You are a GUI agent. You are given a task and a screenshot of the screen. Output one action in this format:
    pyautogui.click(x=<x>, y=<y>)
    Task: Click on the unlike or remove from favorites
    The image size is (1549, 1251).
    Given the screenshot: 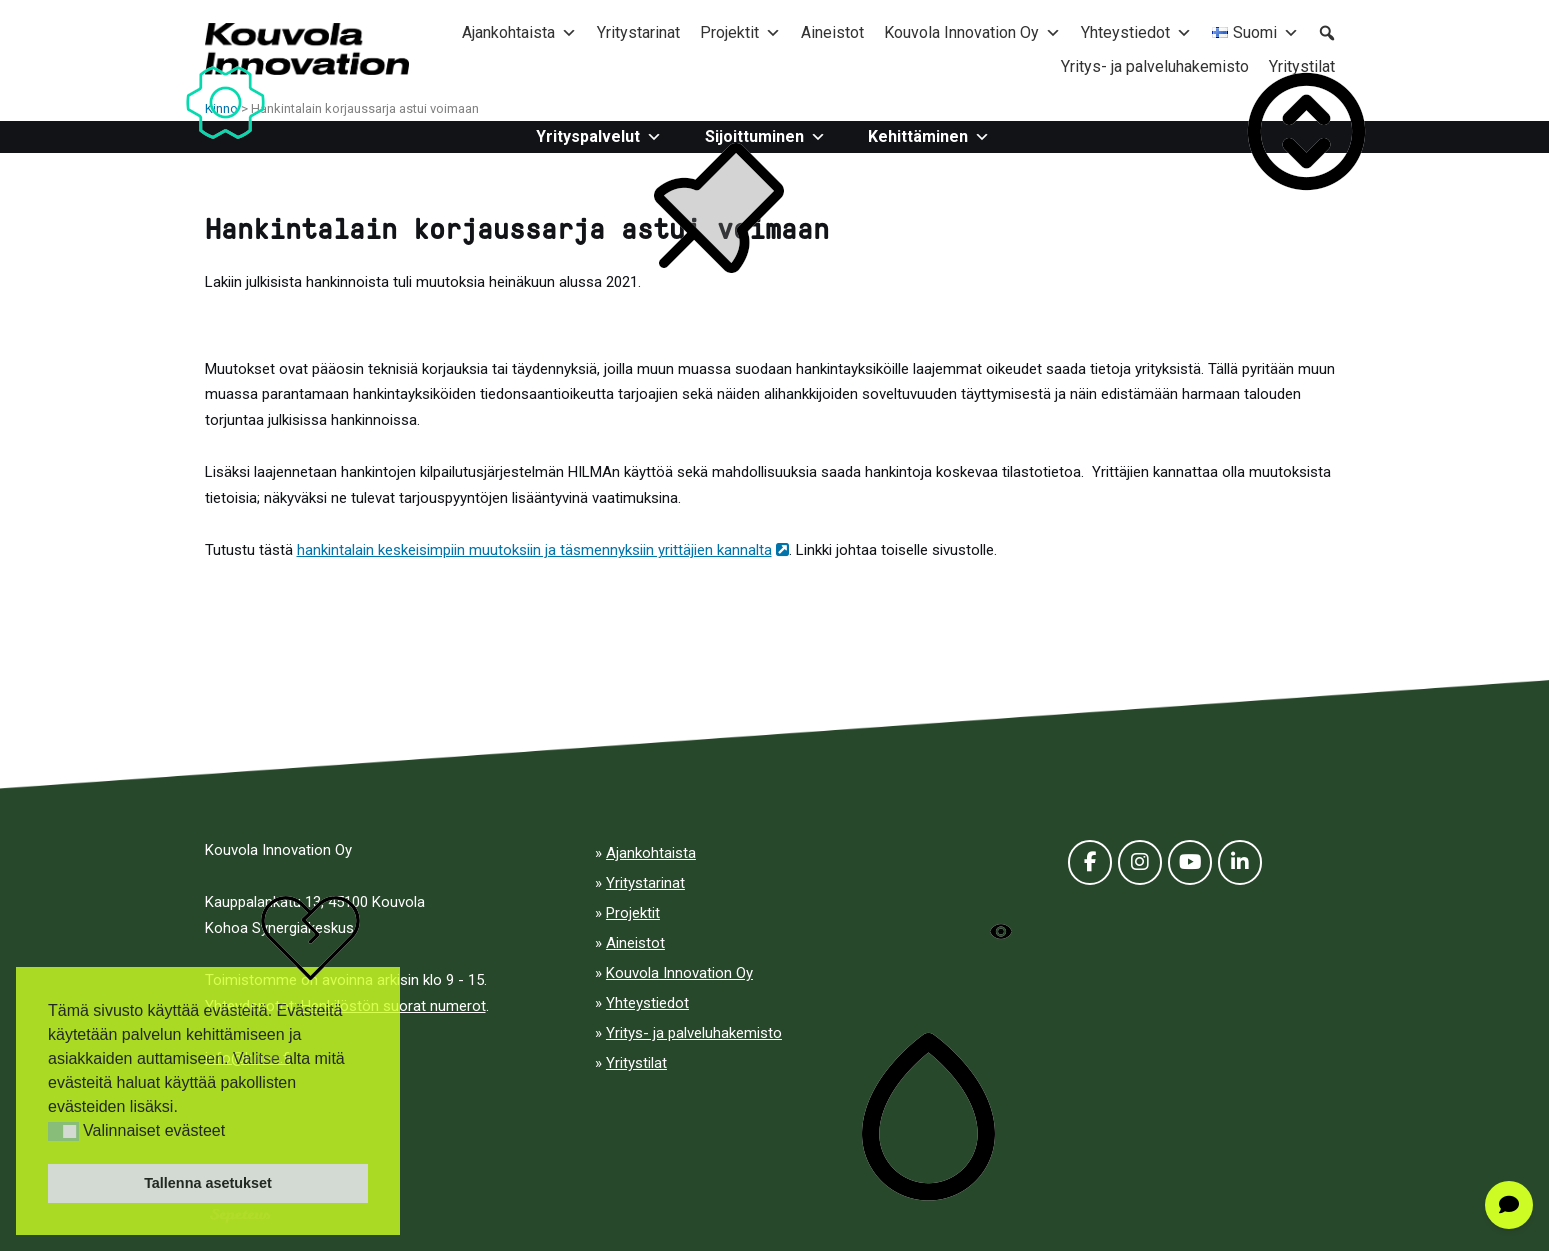 What is the action you would take?
    pyautogui.click(x=310, y=934)
    